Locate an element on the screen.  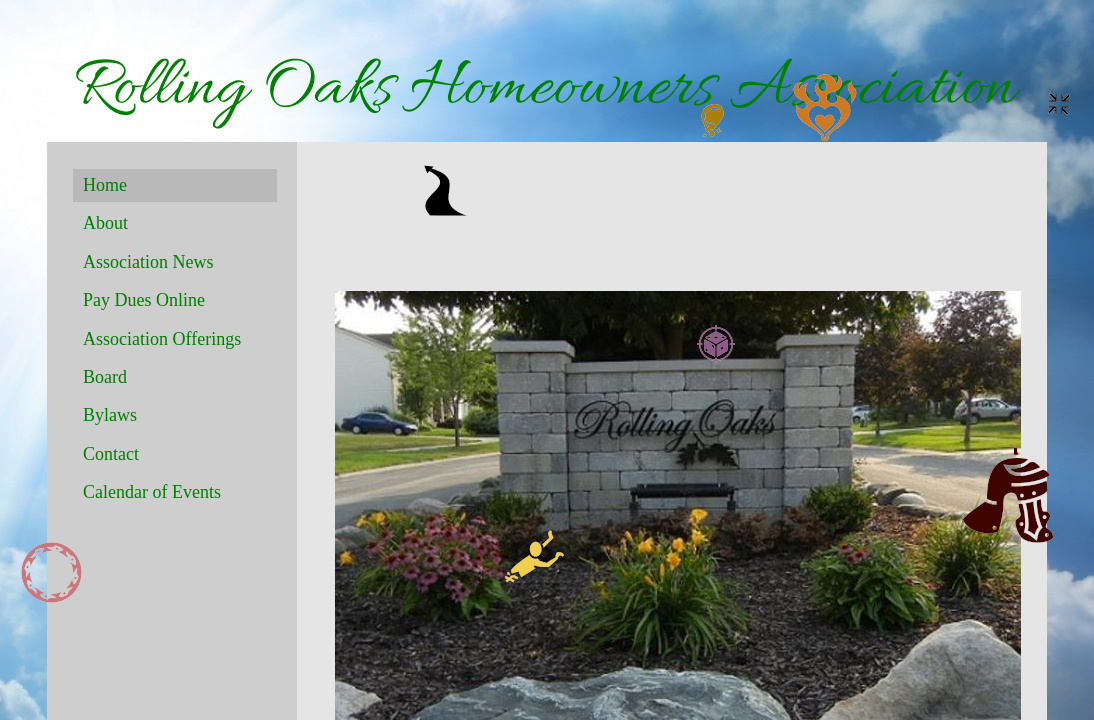
select chakram as your weapon is located at coordinates (51, 572).